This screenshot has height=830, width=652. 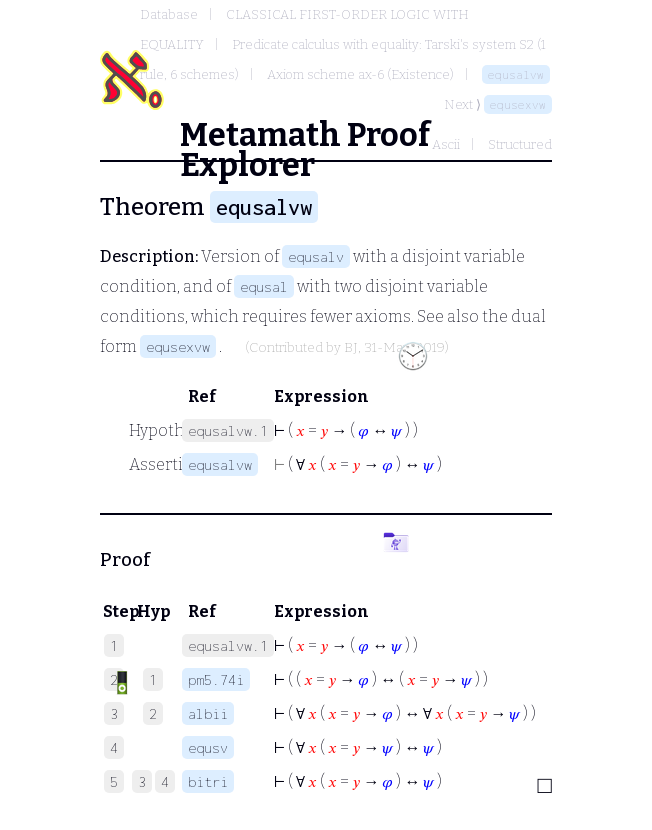 What do you see at coordinates (122, 683) in the screenshot?
I see `iPod nano device in green` at bounding box center [122, 683].